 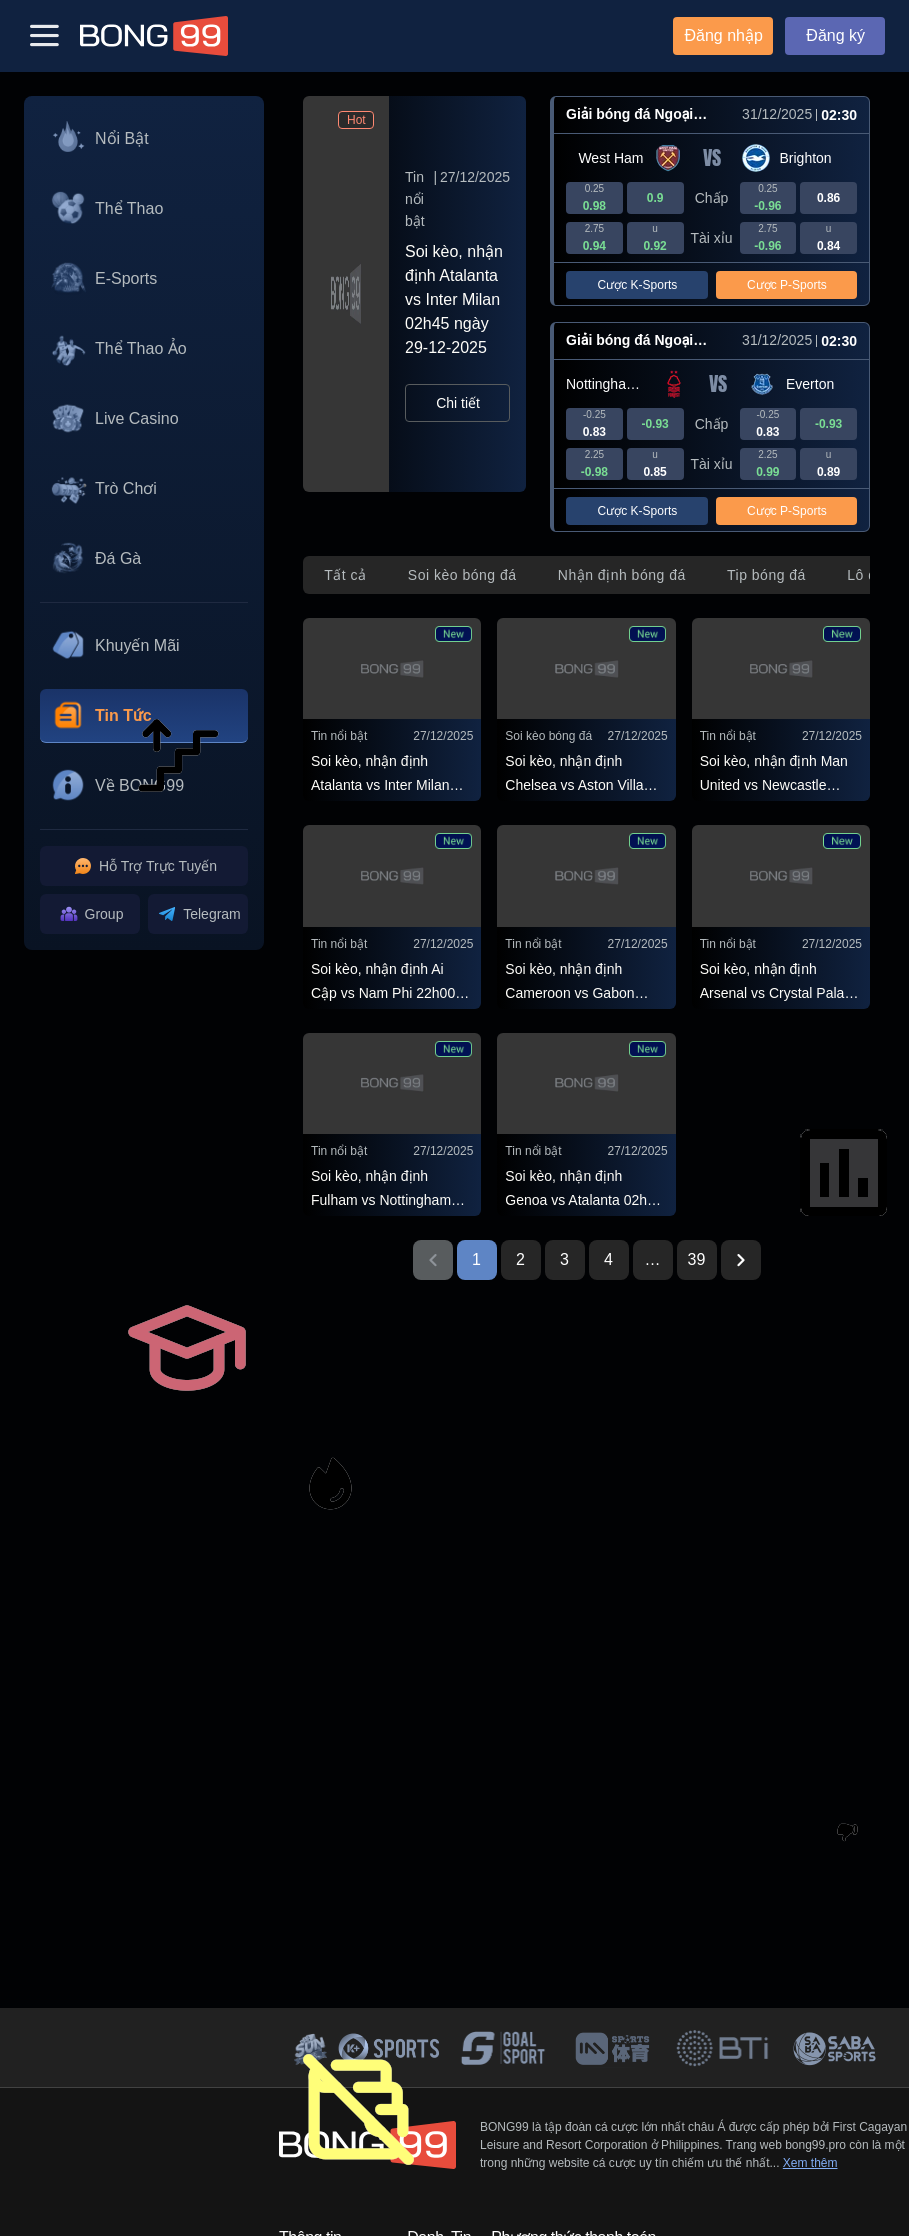 I want to click on go up to the next floor, so click(x=178, y=755).